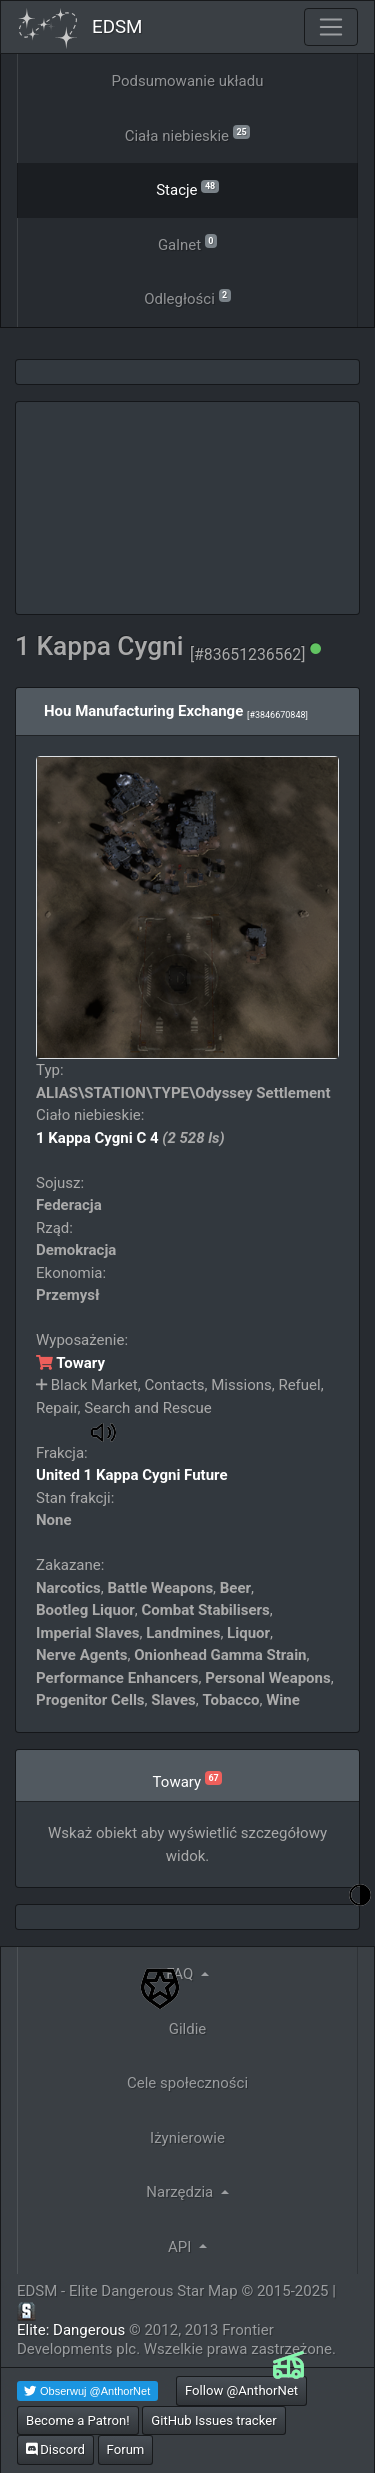  Describe the element at coordinates (360, 1895) in the screenshot. I see `adjust screen brightness` at that location.